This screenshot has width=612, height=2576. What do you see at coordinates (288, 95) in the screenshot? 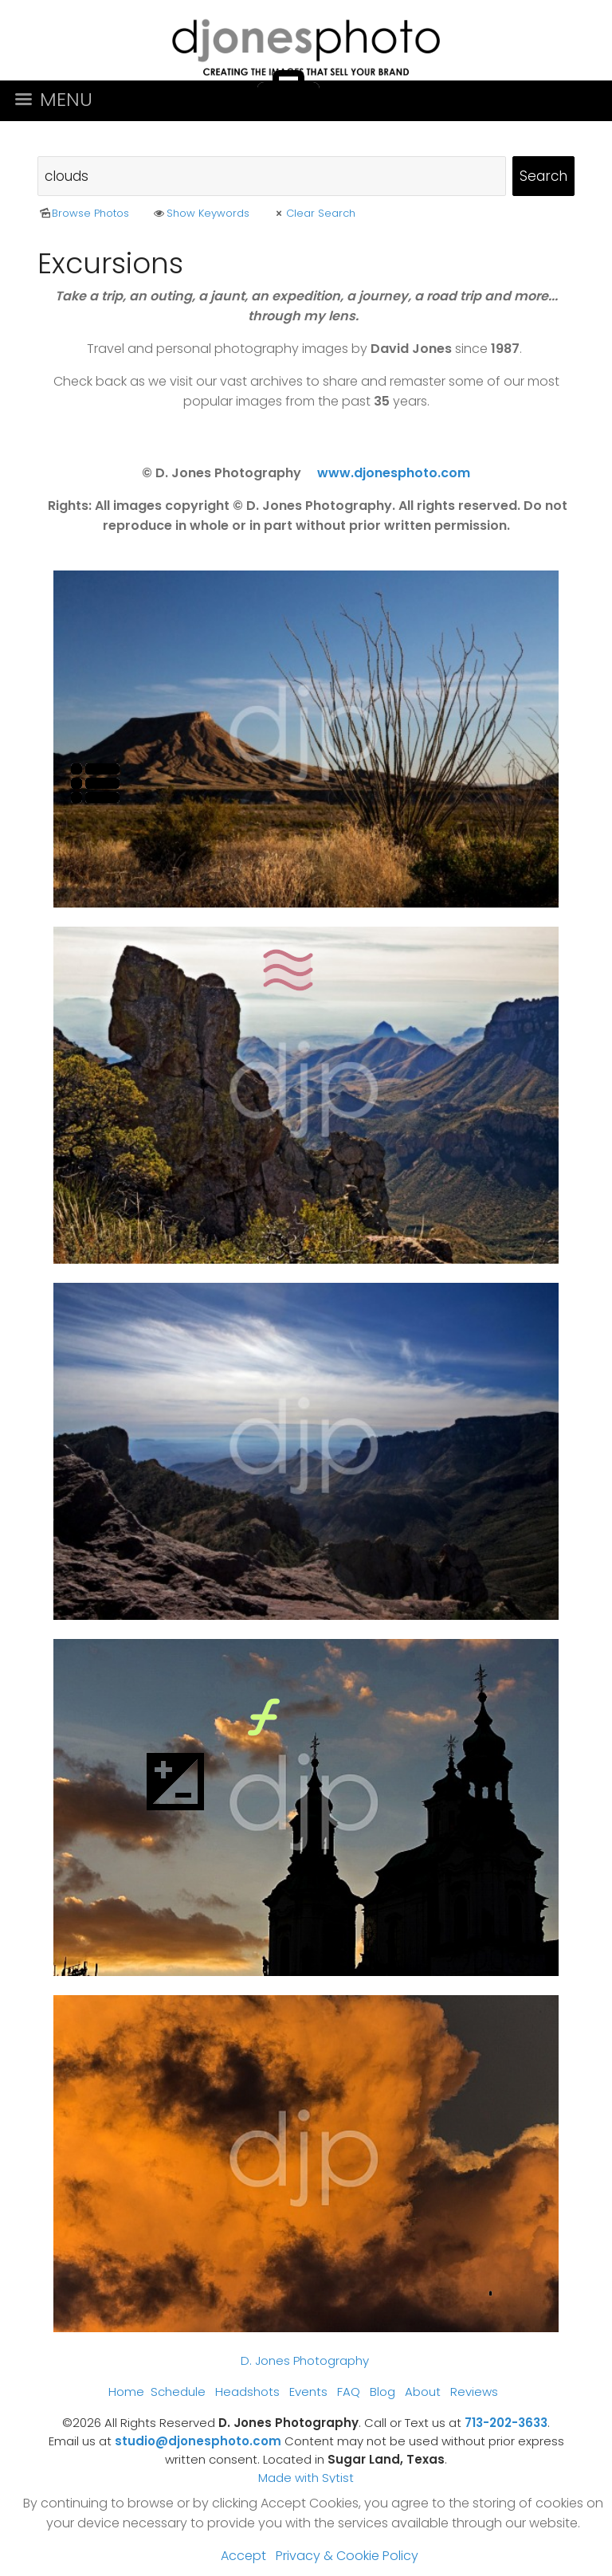
I see `access home repair services` at bounding box center [288, 95].